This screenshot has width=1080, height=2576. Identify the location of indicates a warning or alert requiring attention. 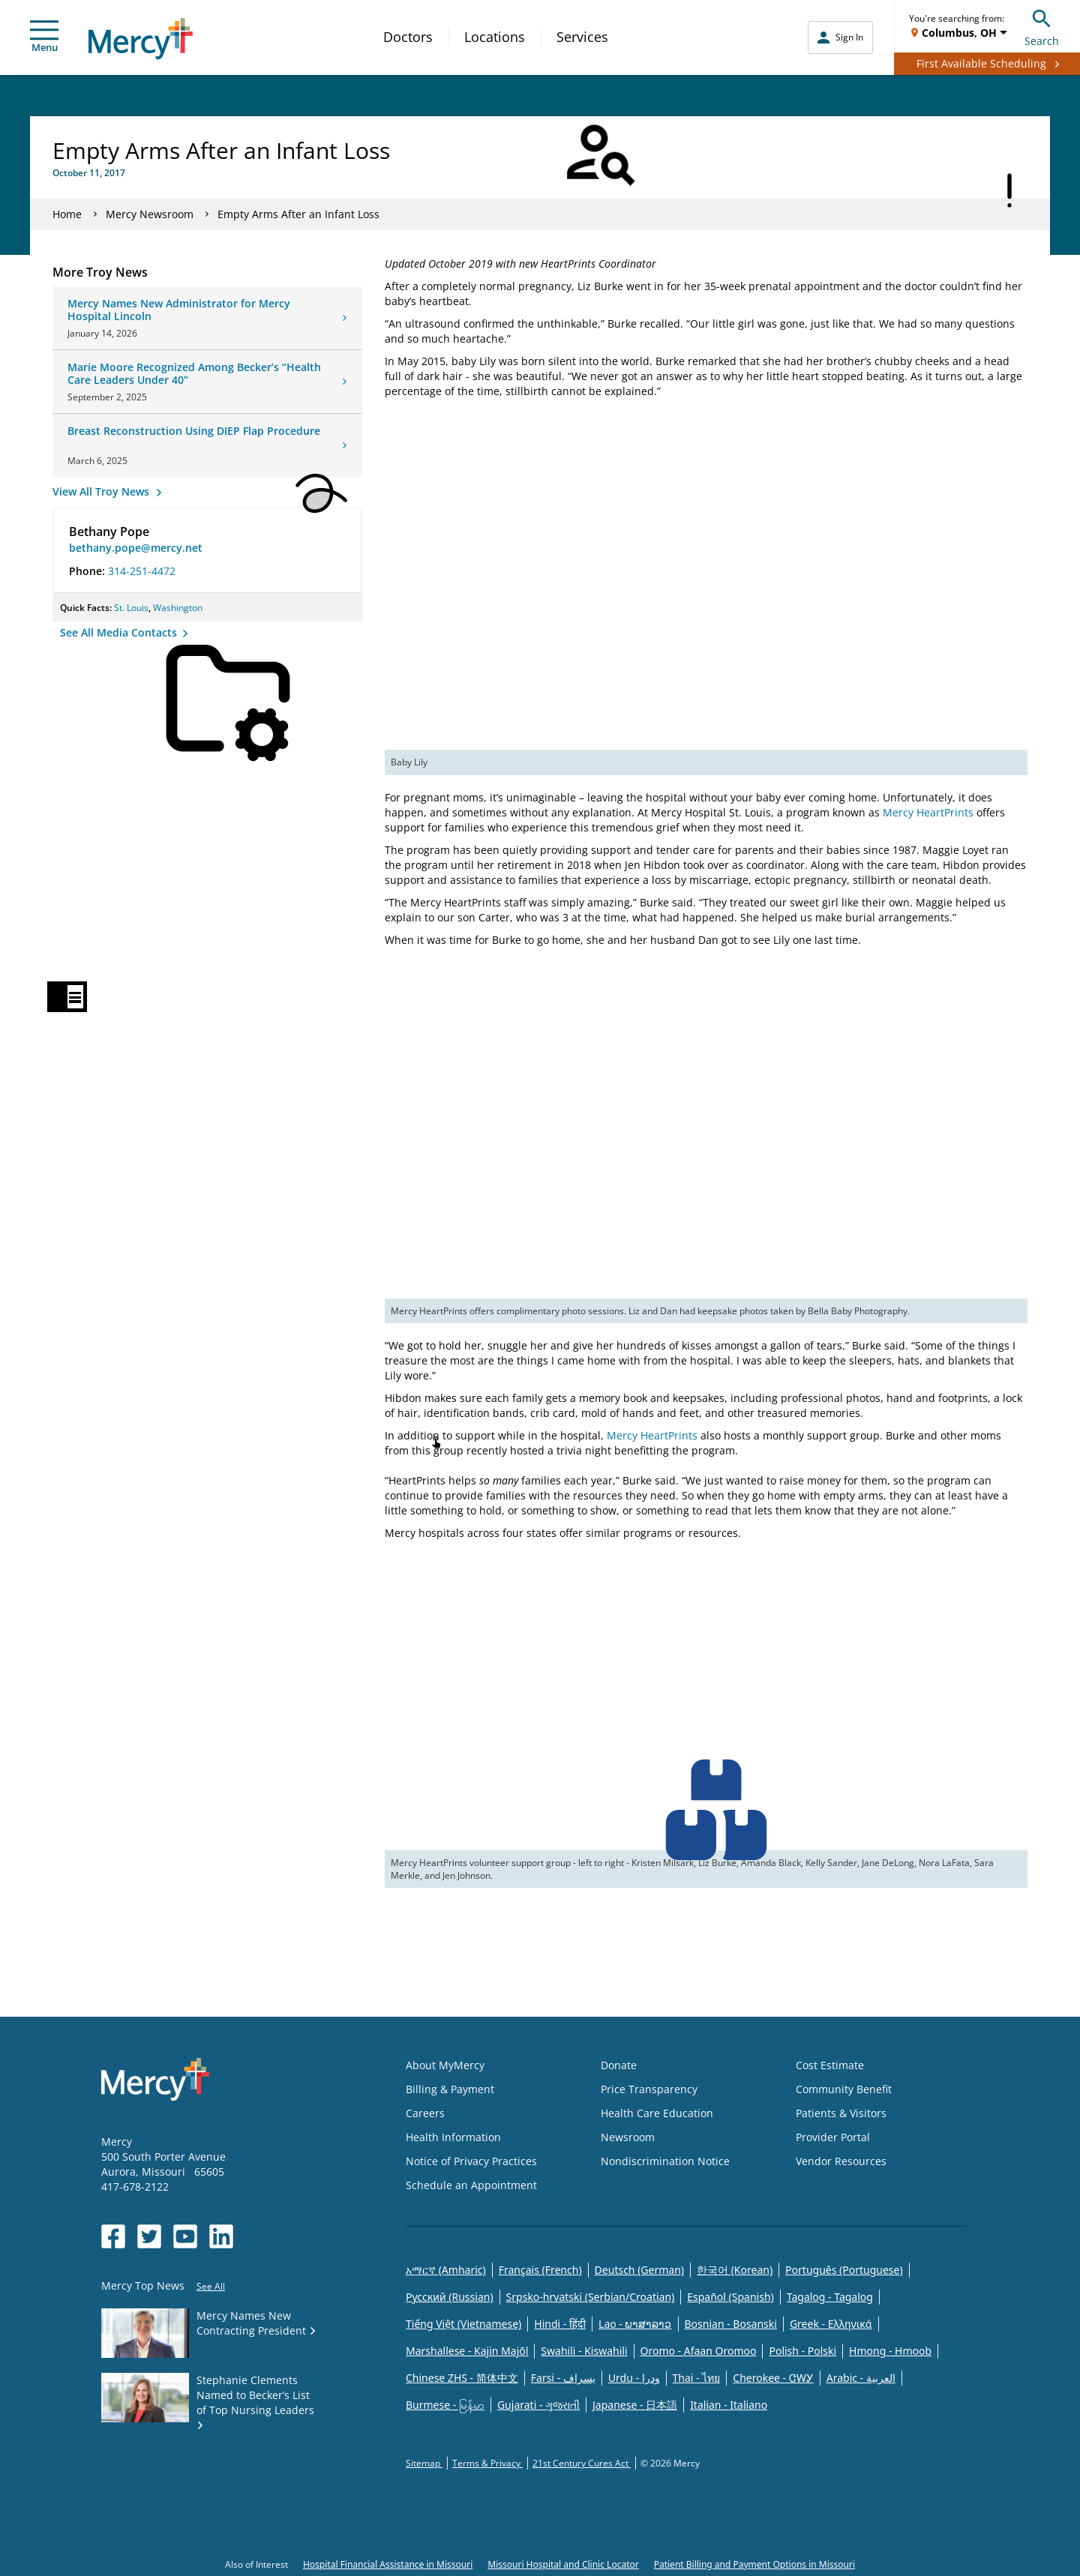
(1010, 190).